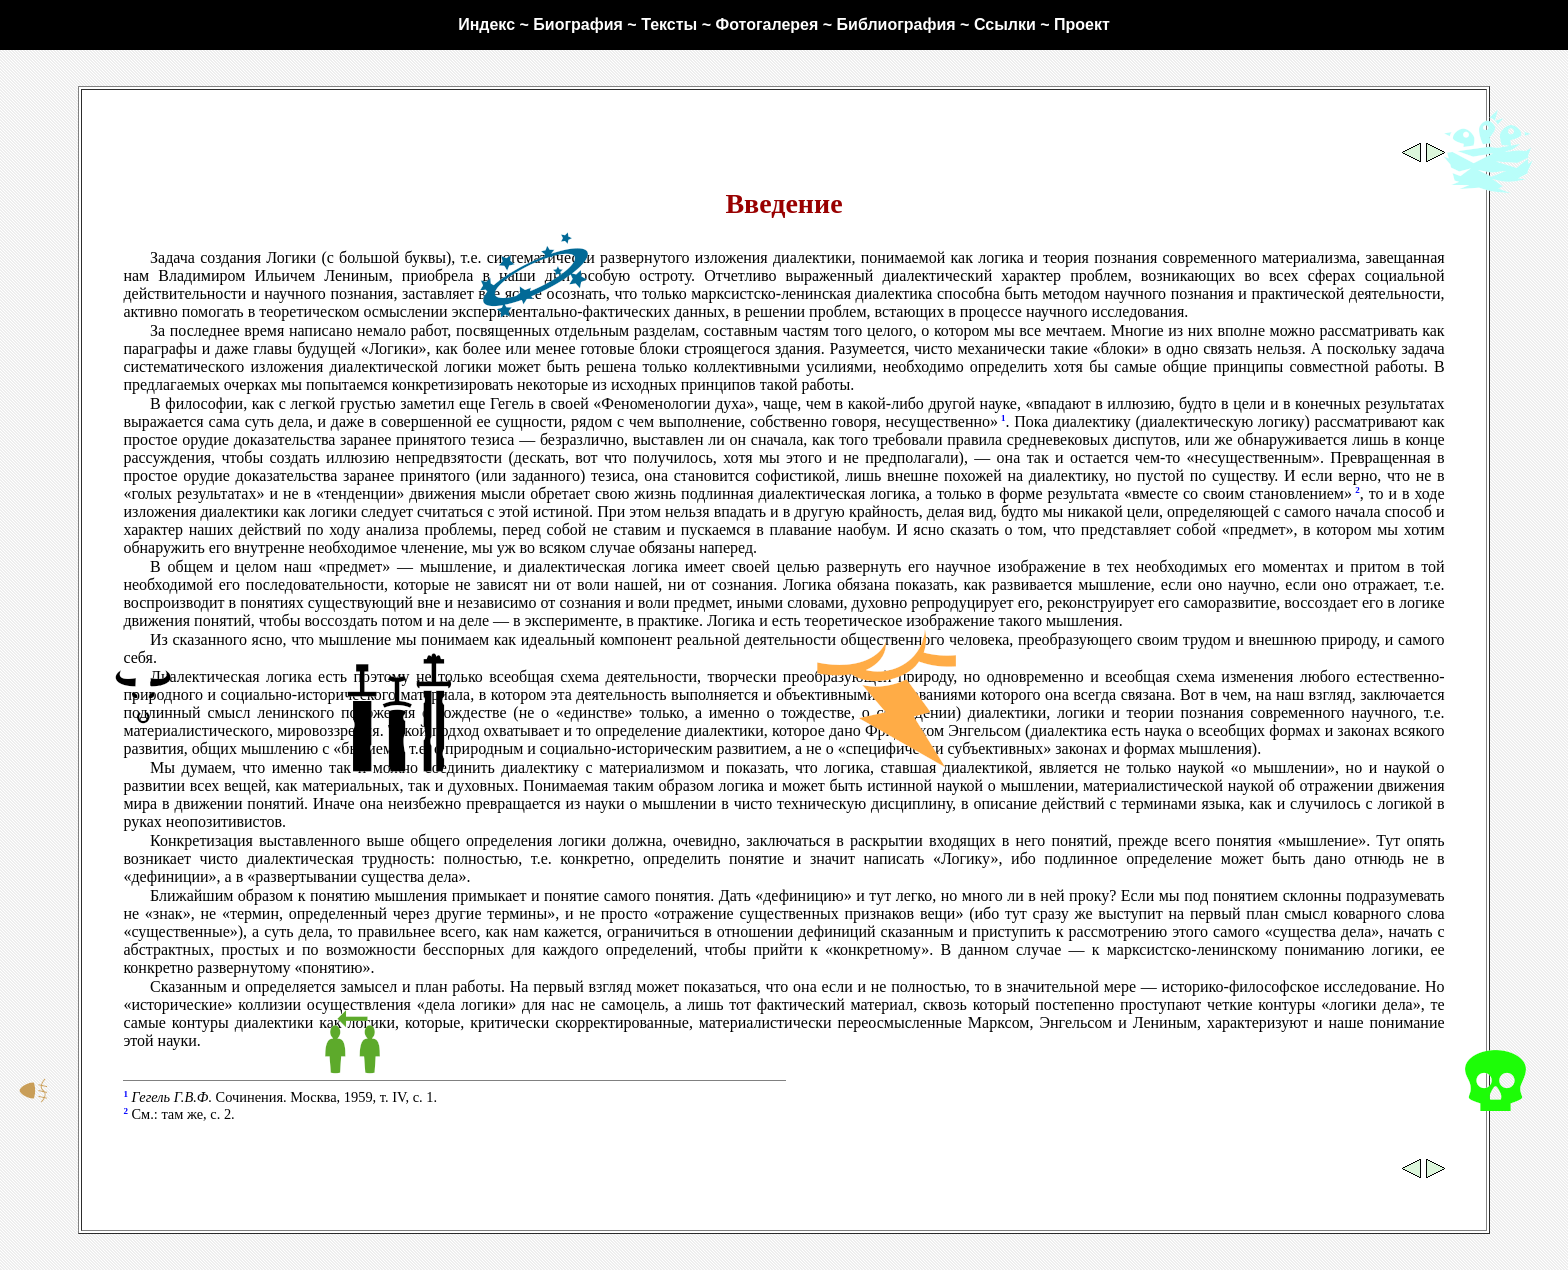  What do you see at coordinates (1495, 1080) in the screenshot?
I see `indicates player death or game over state` at bounding box center [1495, 1080].